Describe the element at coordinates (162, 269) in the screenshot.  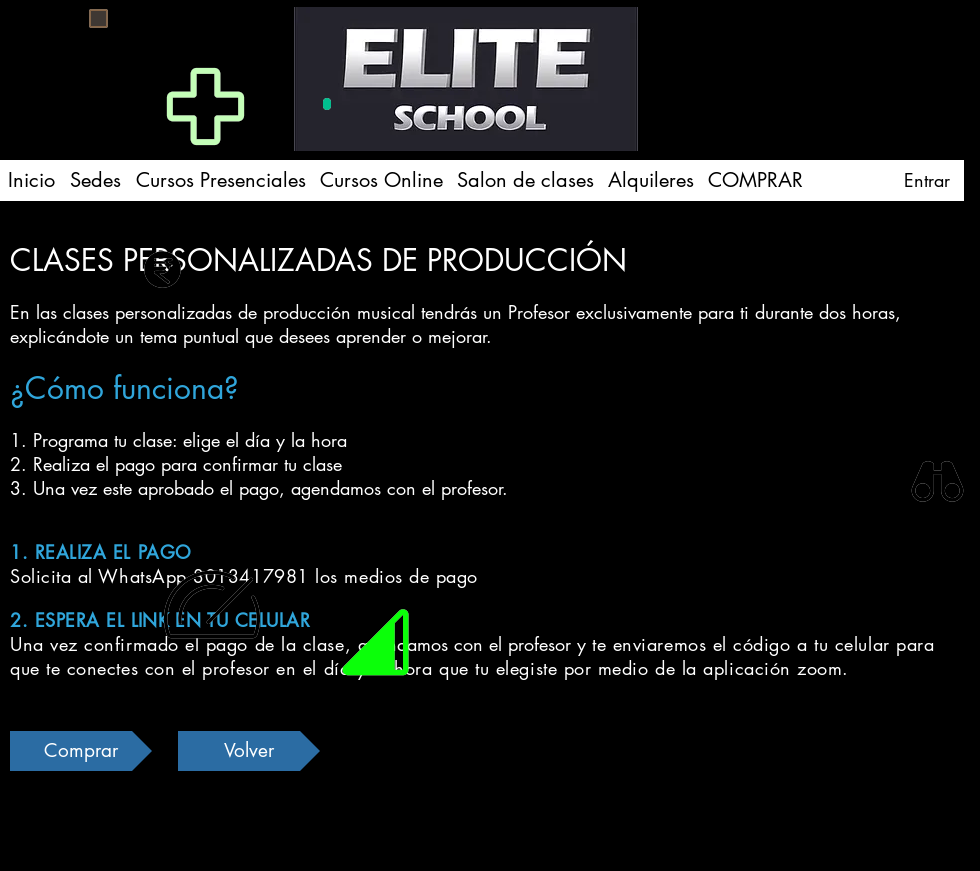
I see `view price in Indian rupees` at that location.